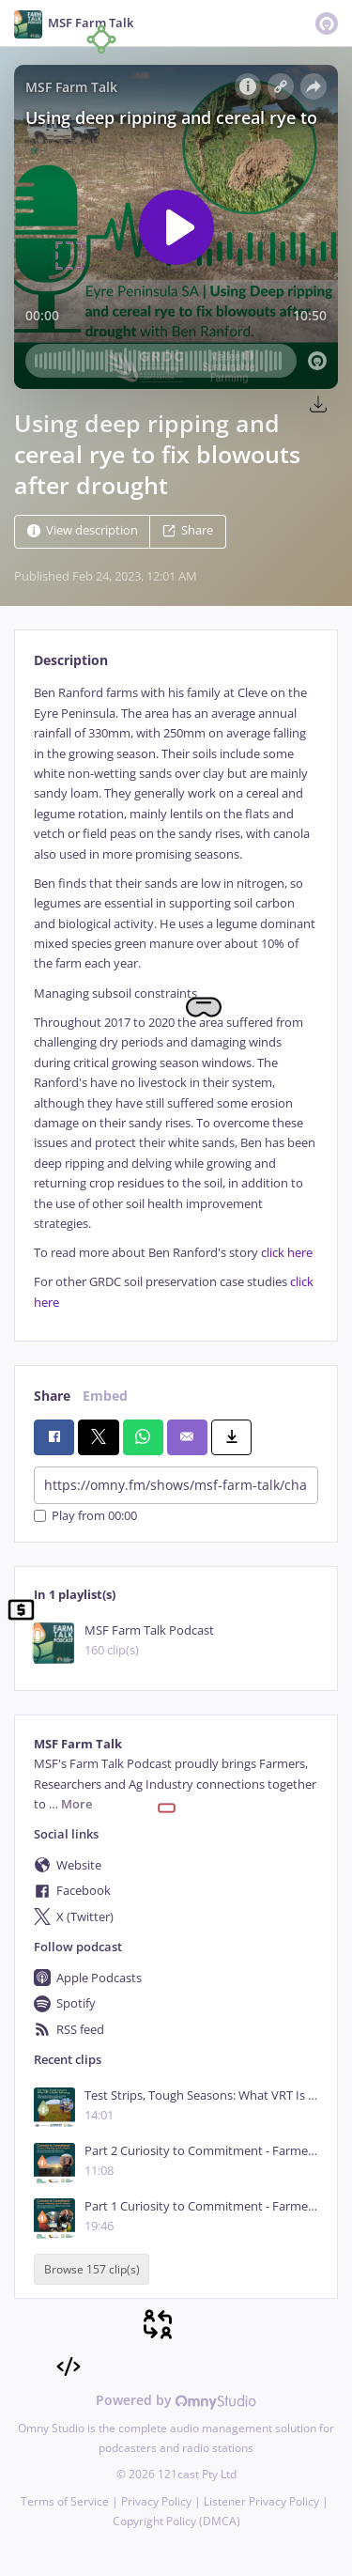 This screenshot has height=2576, width=352. Describe the element at coordinates (166, 1808) in the screenshot. I see `crop image to 16:9 aspect ratio` at that location.